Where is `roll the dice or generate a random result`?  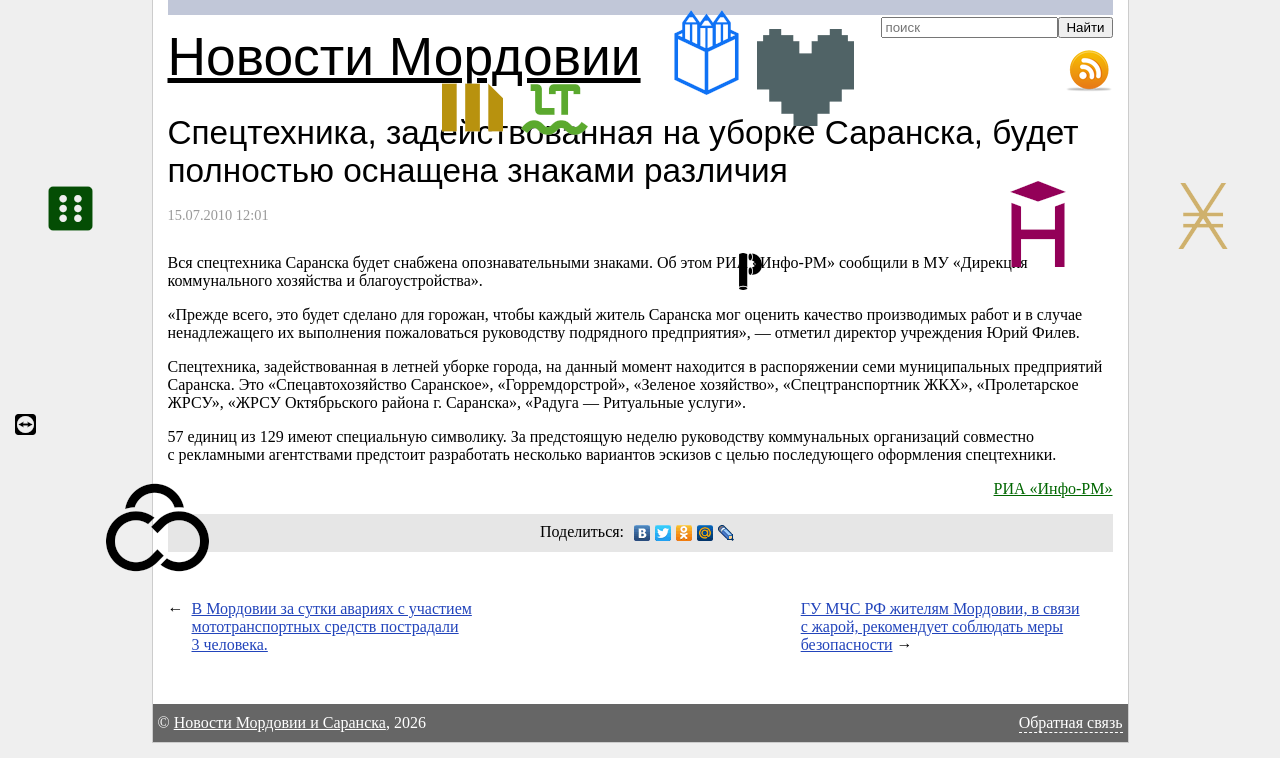
roll the dice or generate a random result is located at coordinates (70, 208).